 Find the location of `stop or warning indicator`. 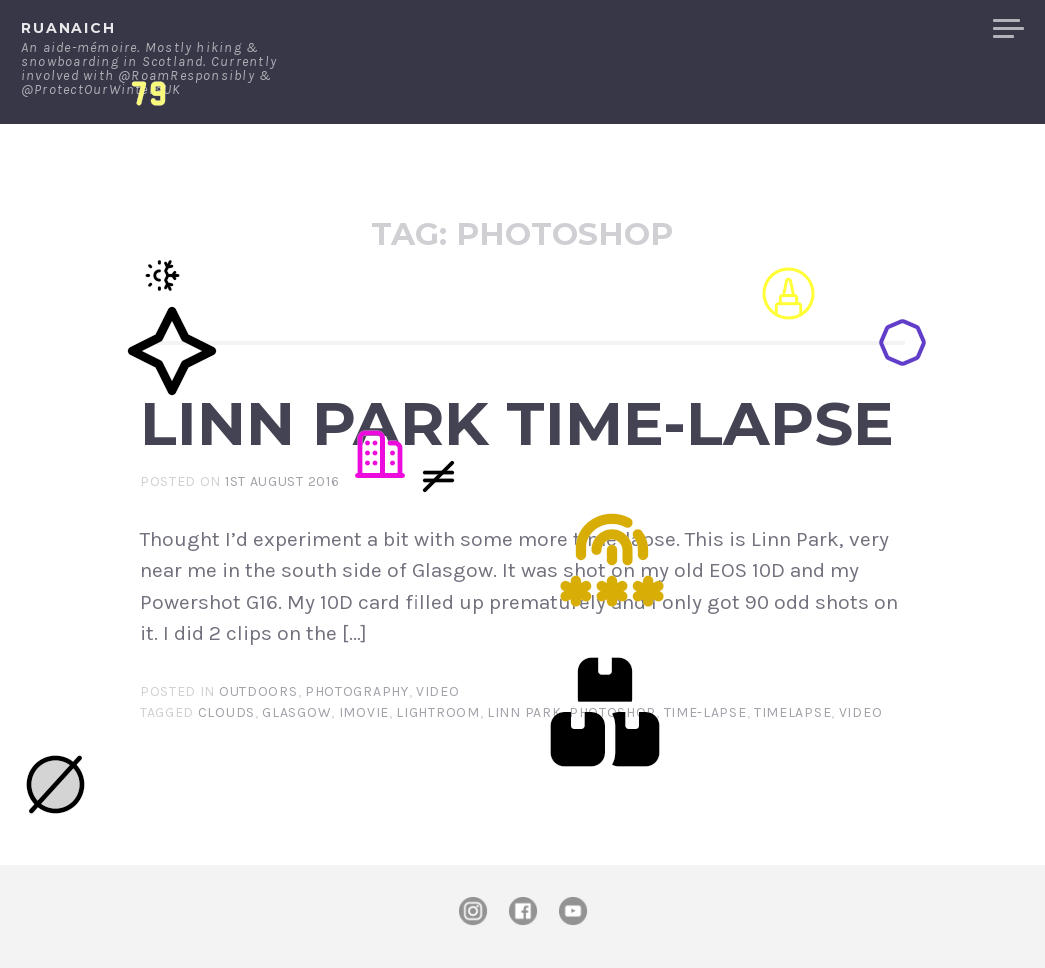

stop or warning indicator is located at coordinates (902, 342).